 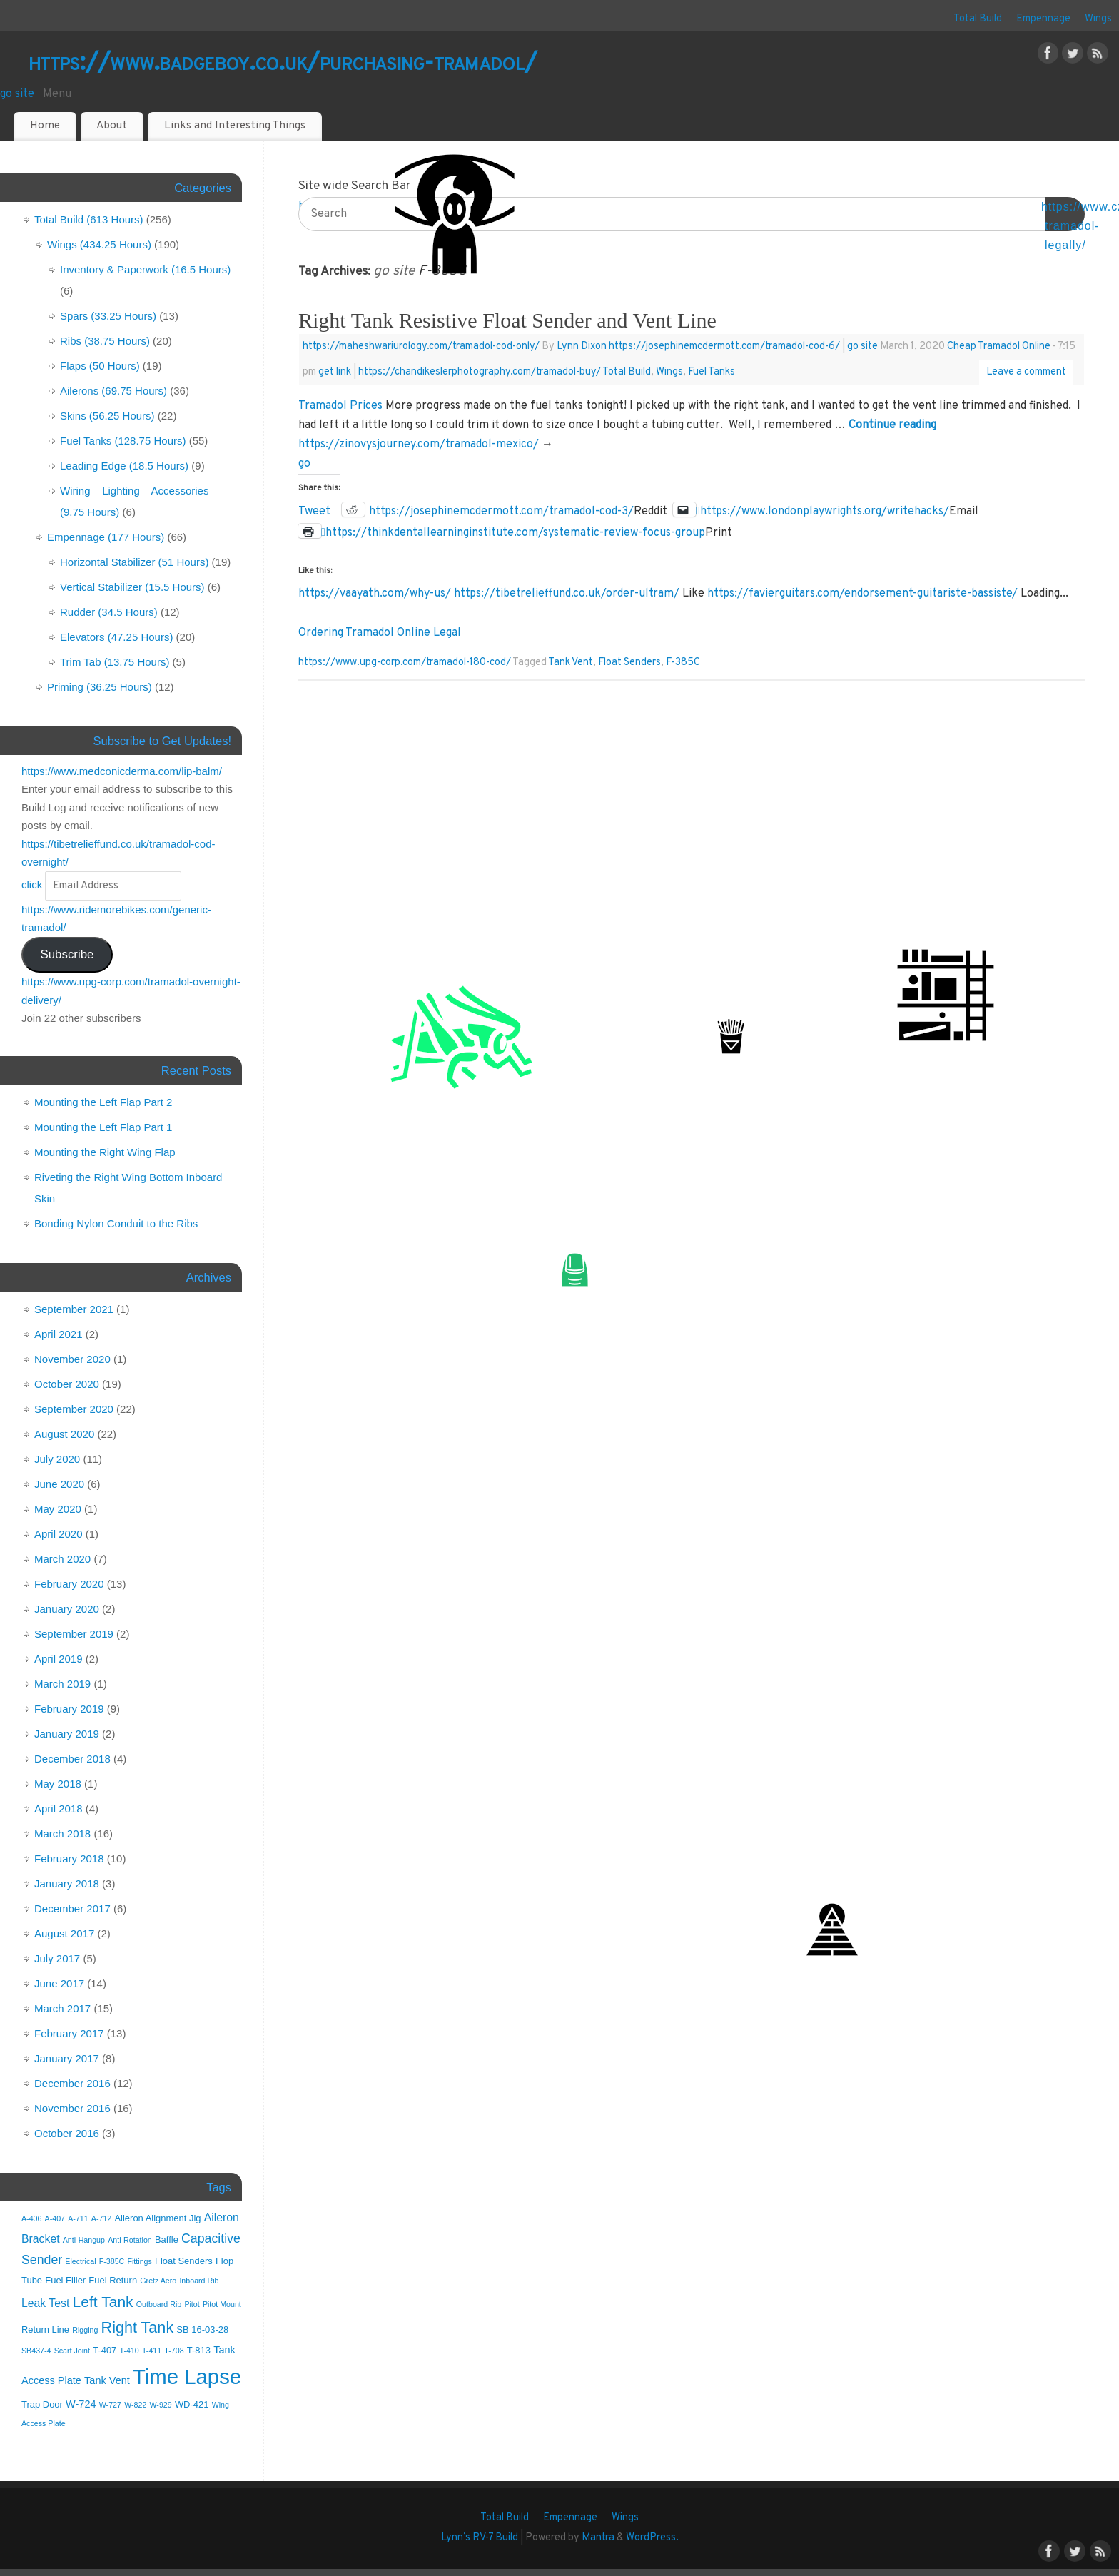 What do you see at coordinates (832, 1930) in the screenshot?
I see `view historical landmarks or monuments` at bounding box center [832, 1930].